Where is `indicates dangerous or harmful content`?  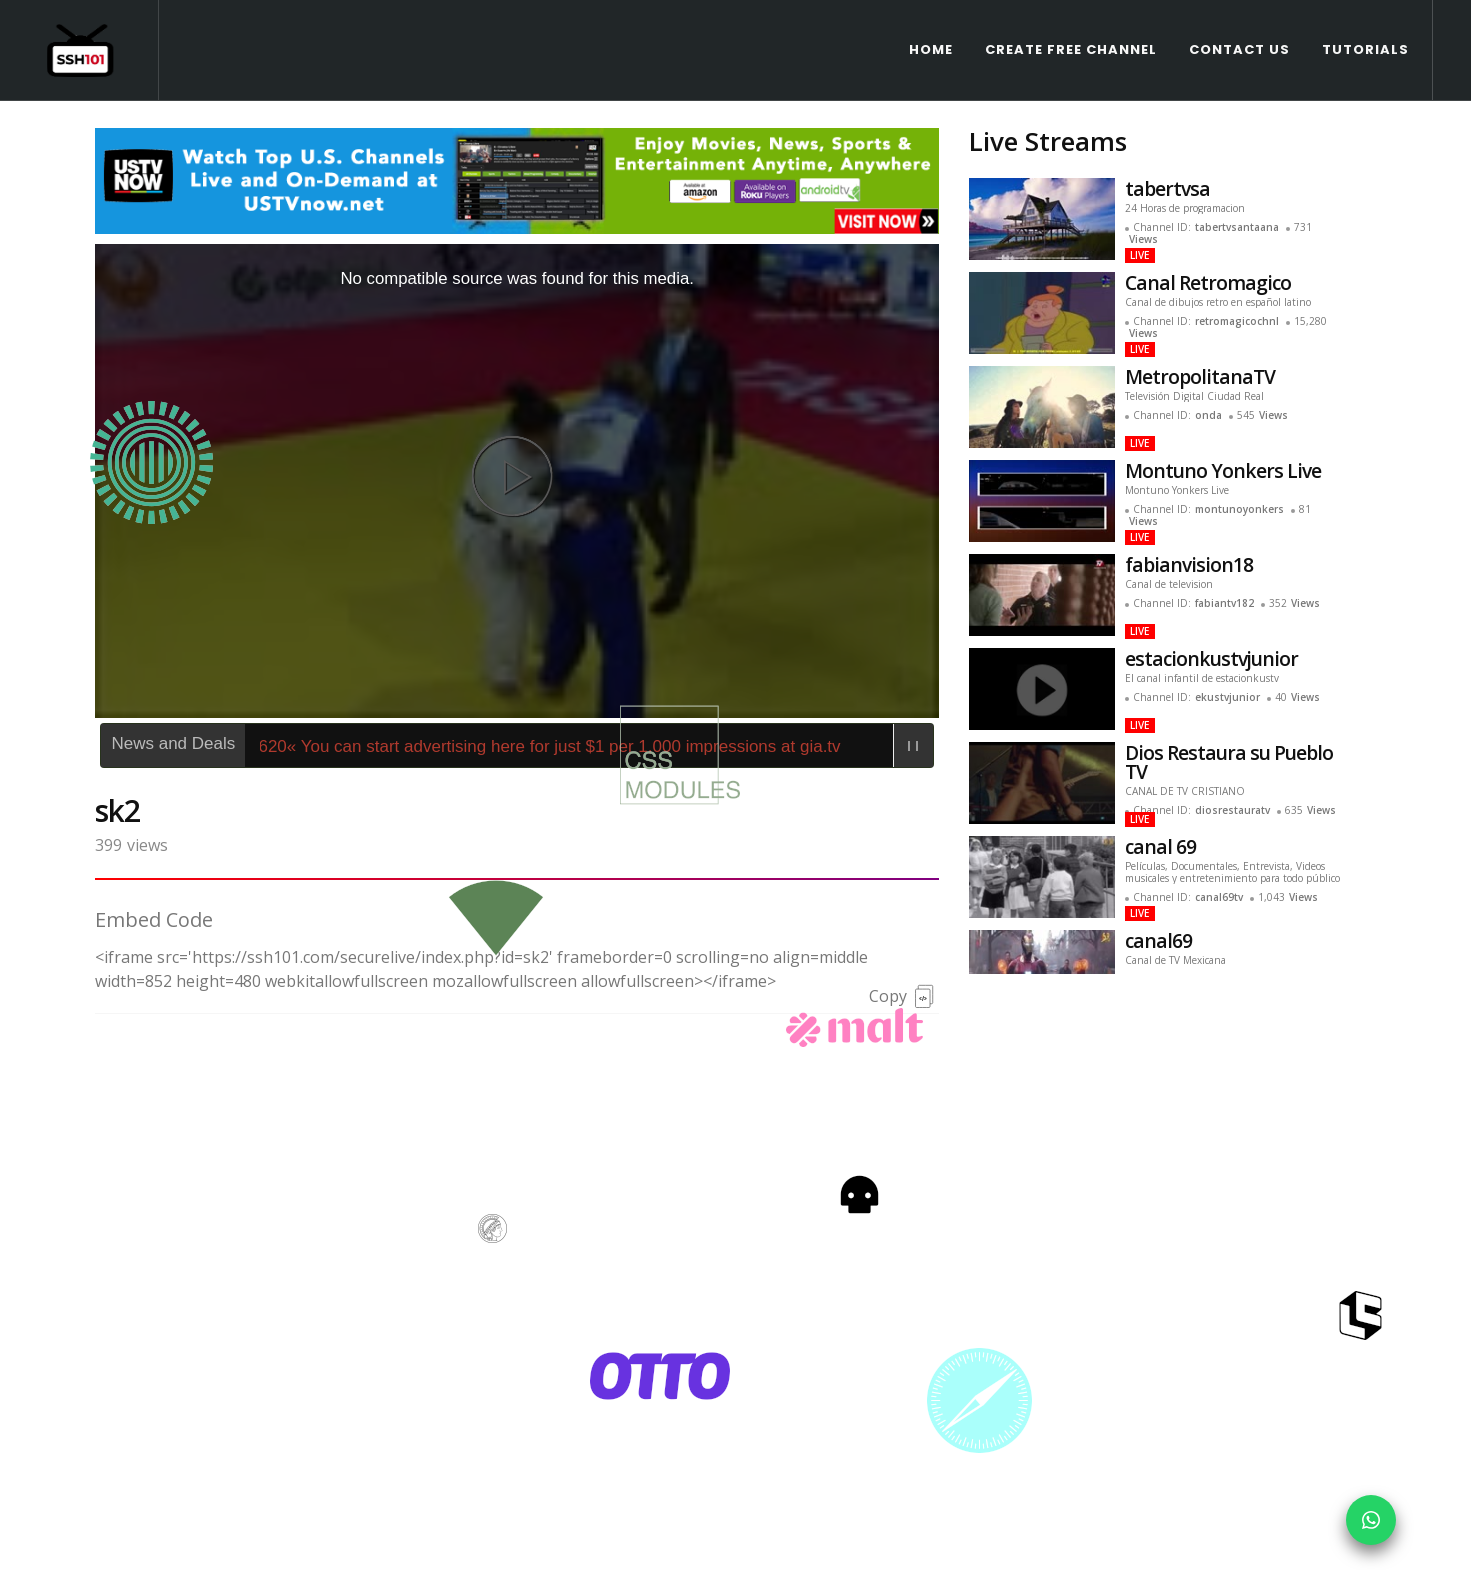
indicates dangerous or harmful content is located at coordinates (859, 1194).